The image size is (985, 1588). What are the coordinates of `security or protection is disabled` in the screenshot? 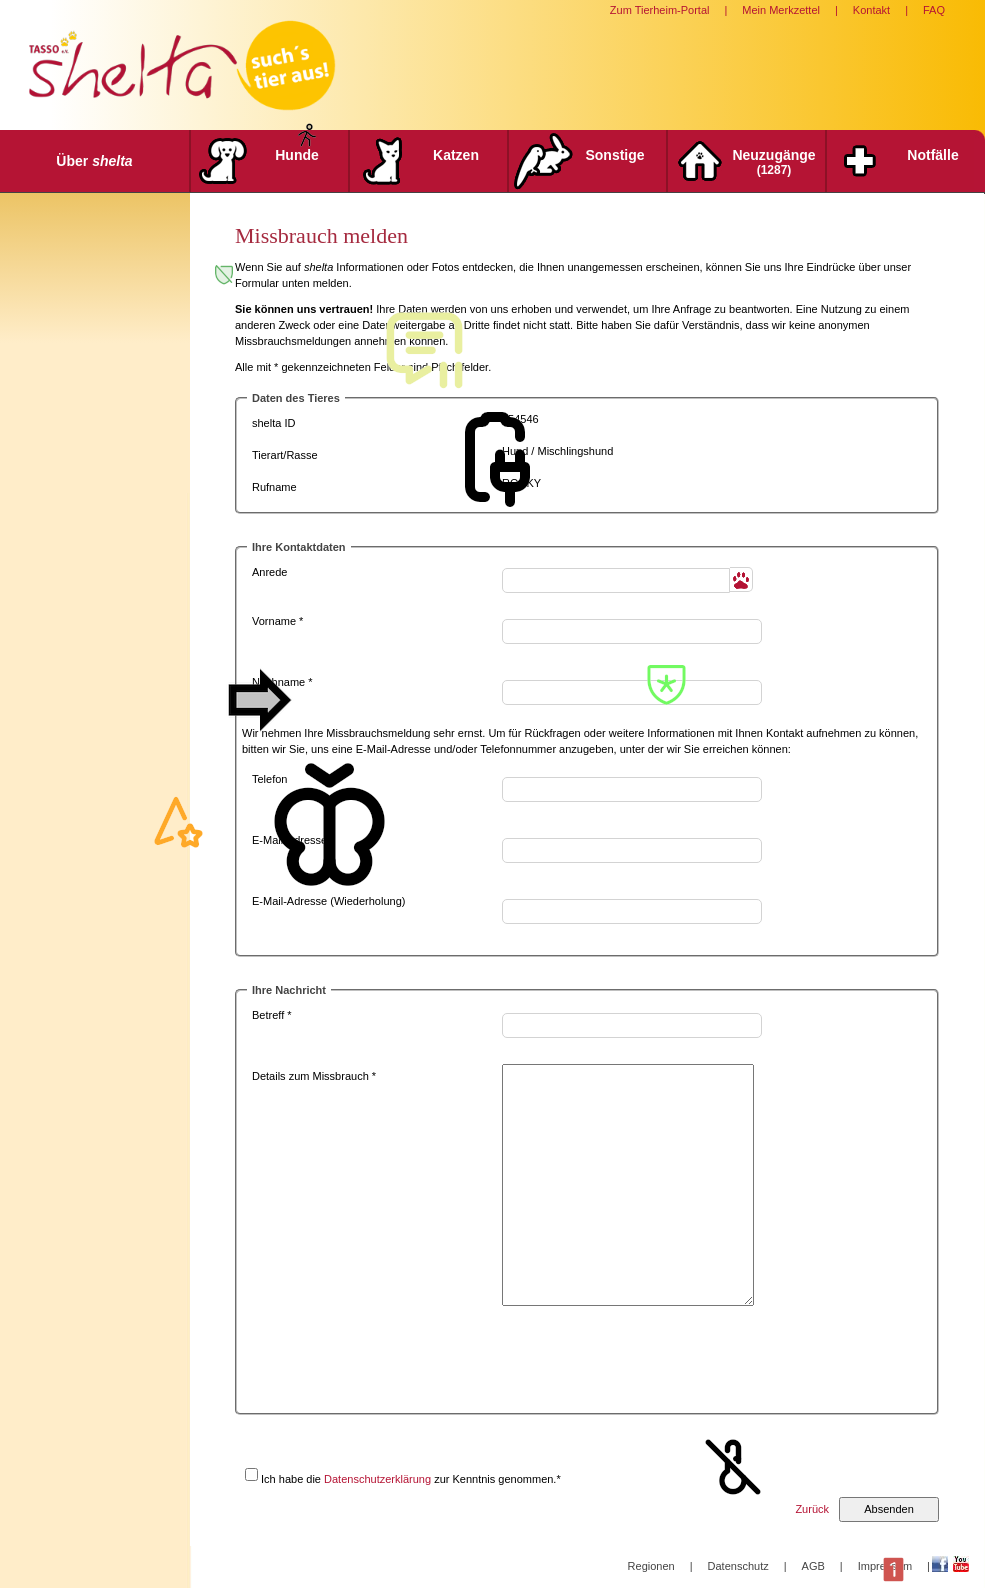 It's located at (224, 274).